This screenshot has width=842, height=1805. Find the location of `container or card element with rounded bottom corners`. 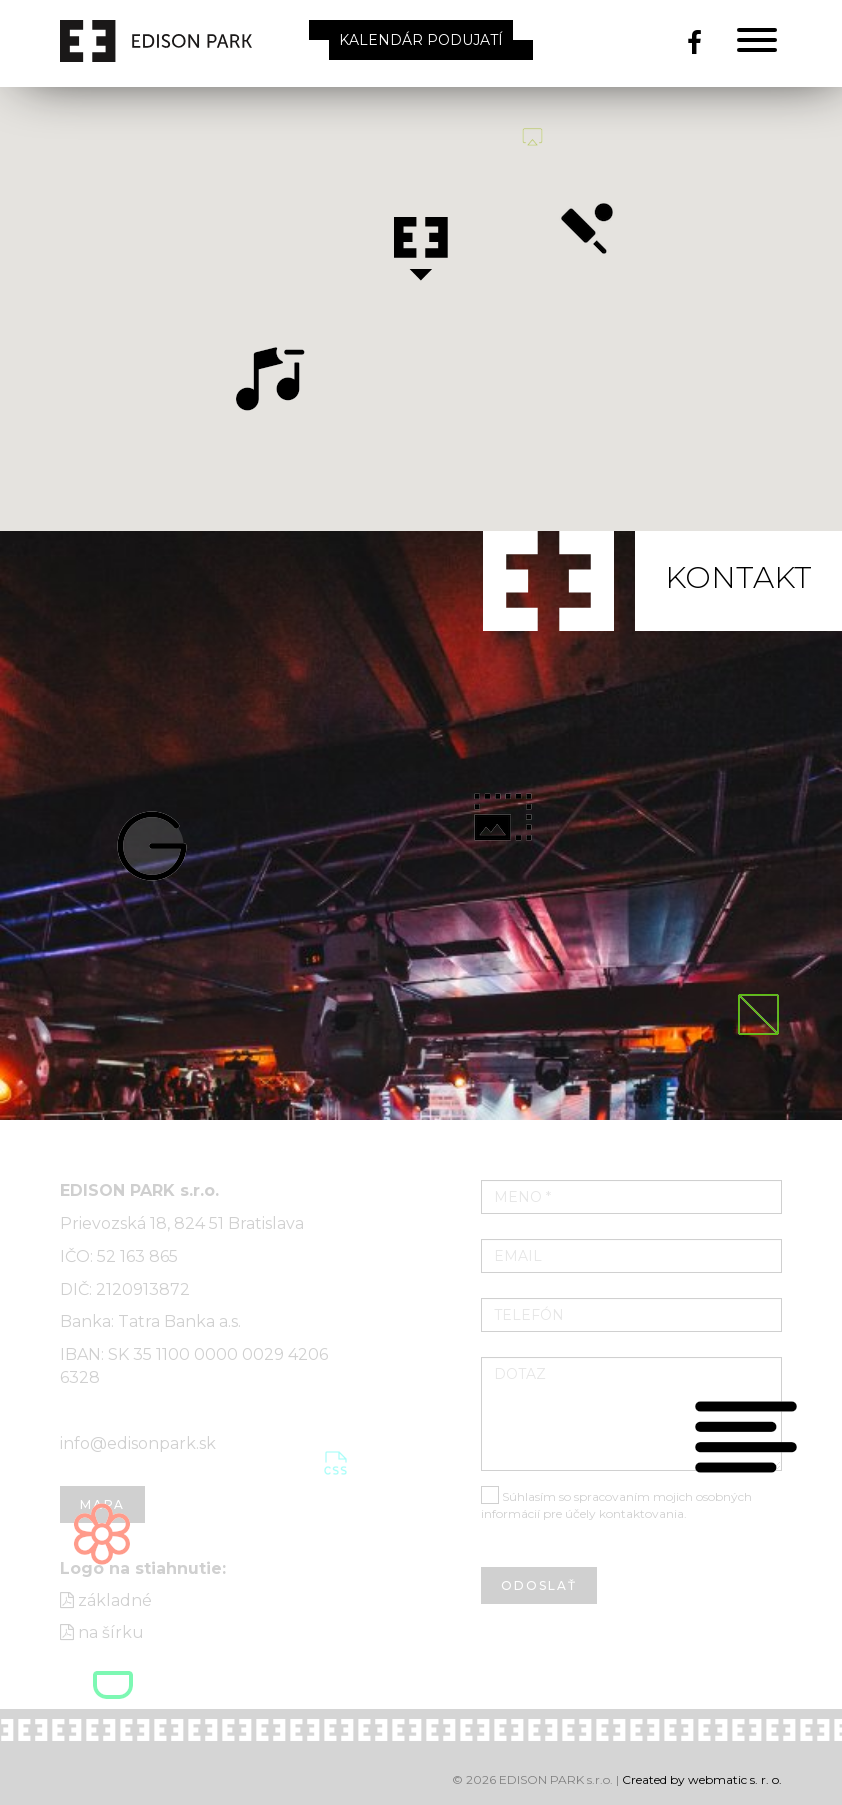

container or card element with rounded bottom corners is located at coordinates (113, 1685).